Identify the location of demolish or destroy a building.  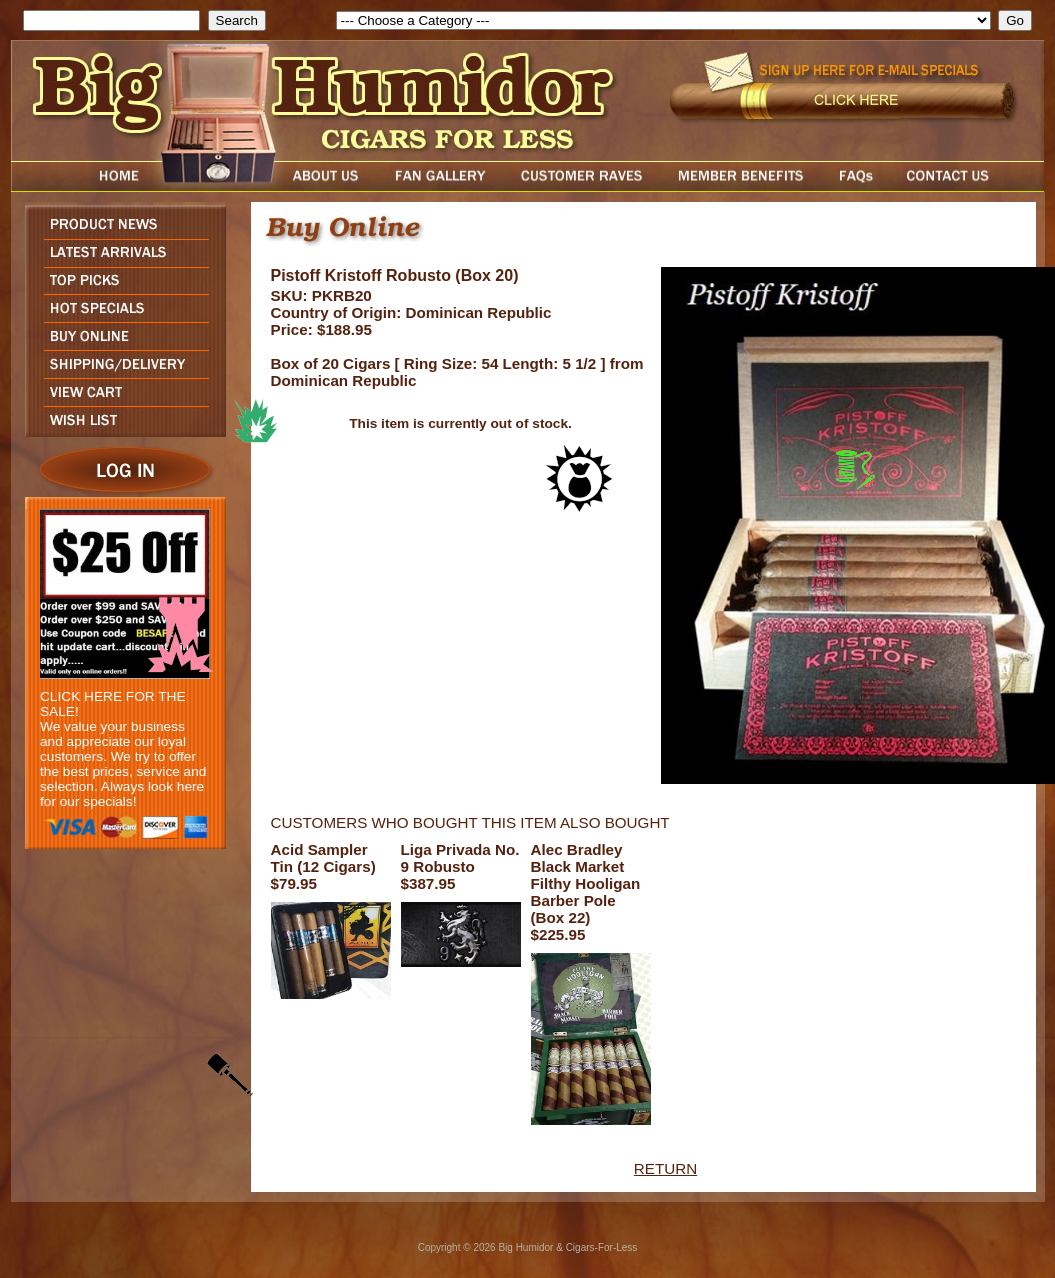
(180, 634).